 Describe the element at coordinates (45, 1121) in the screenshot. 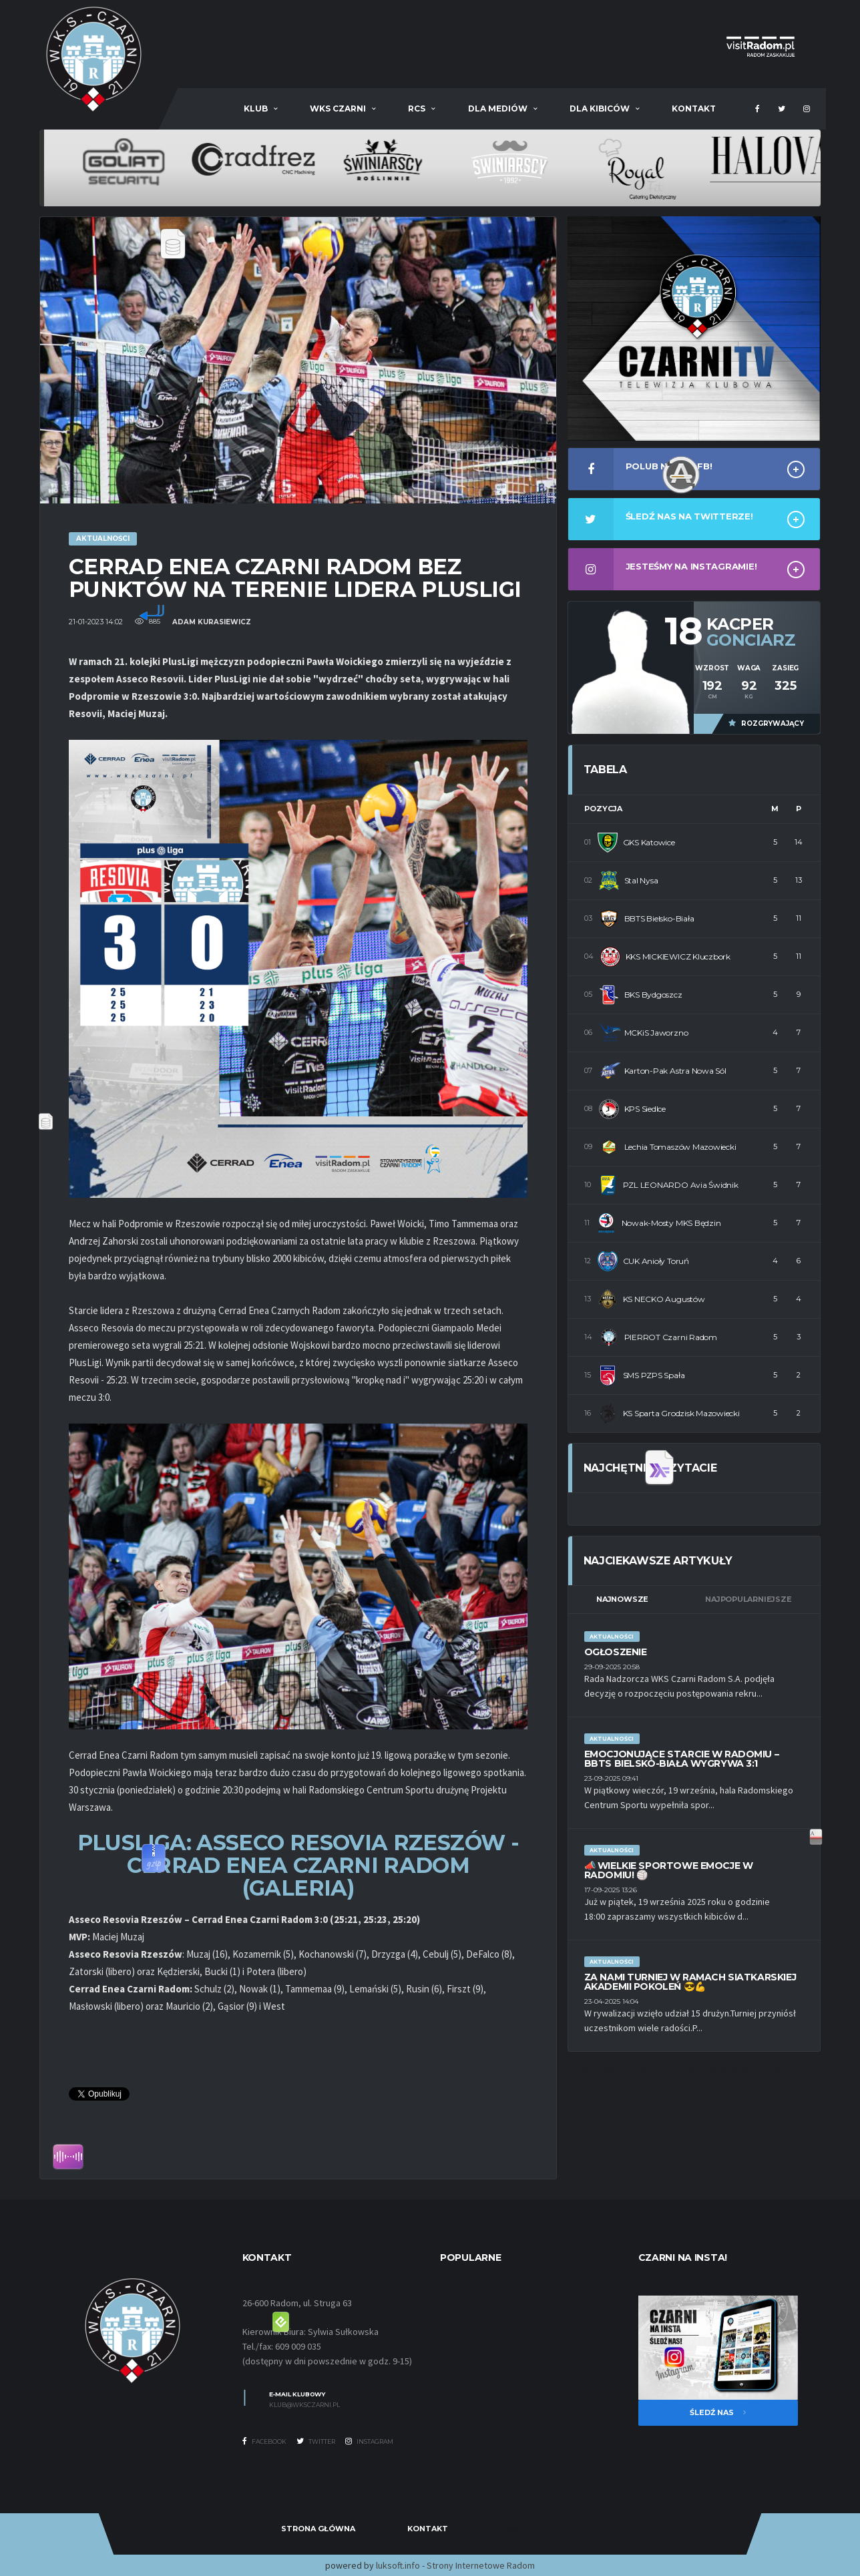

I see `sqlite3 database file` at that location.